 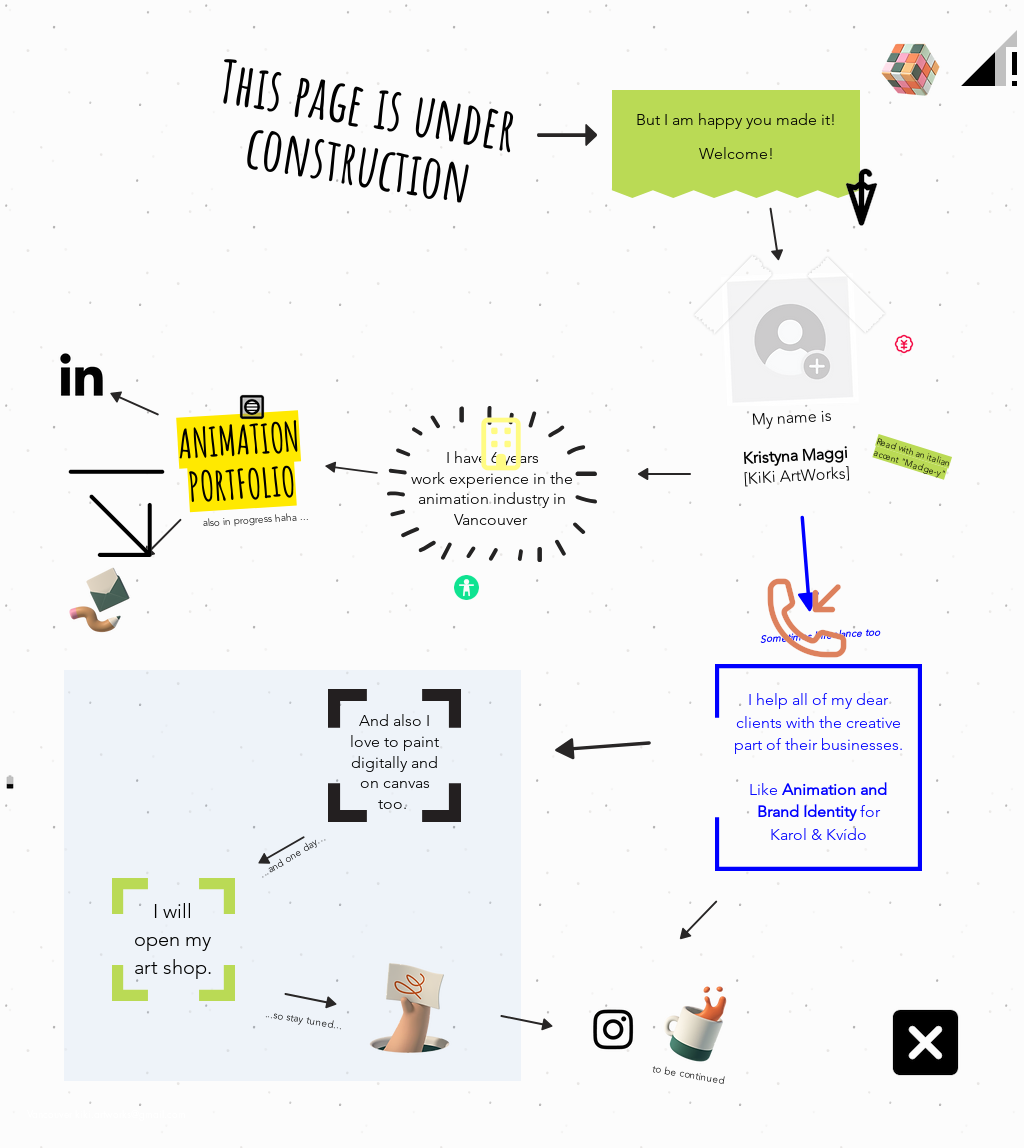 What do you see at coordinates (925, 1042) in the screenshot?
I see `indicates a disabled or unavailable feature` at bounding box center [925, 1042].